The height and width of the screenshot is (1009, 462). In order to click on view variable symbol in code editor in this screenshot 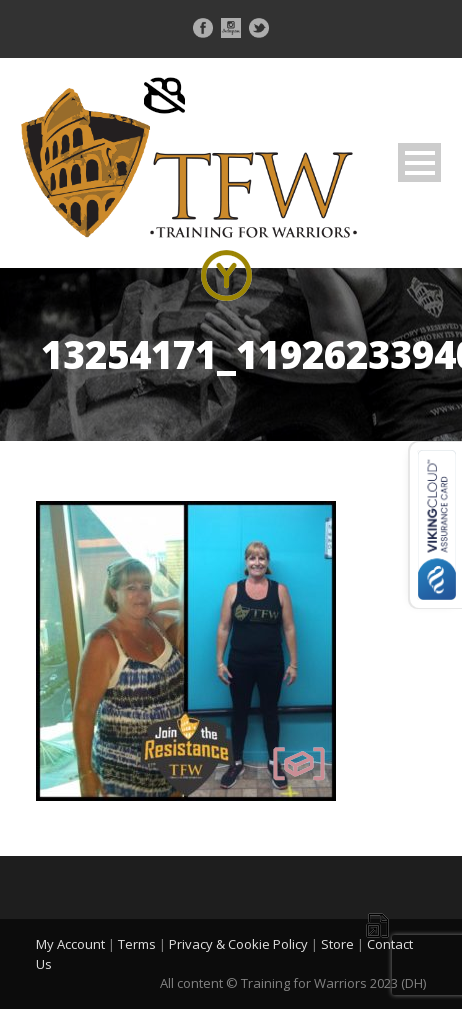, I will do `click(299, 762)`.